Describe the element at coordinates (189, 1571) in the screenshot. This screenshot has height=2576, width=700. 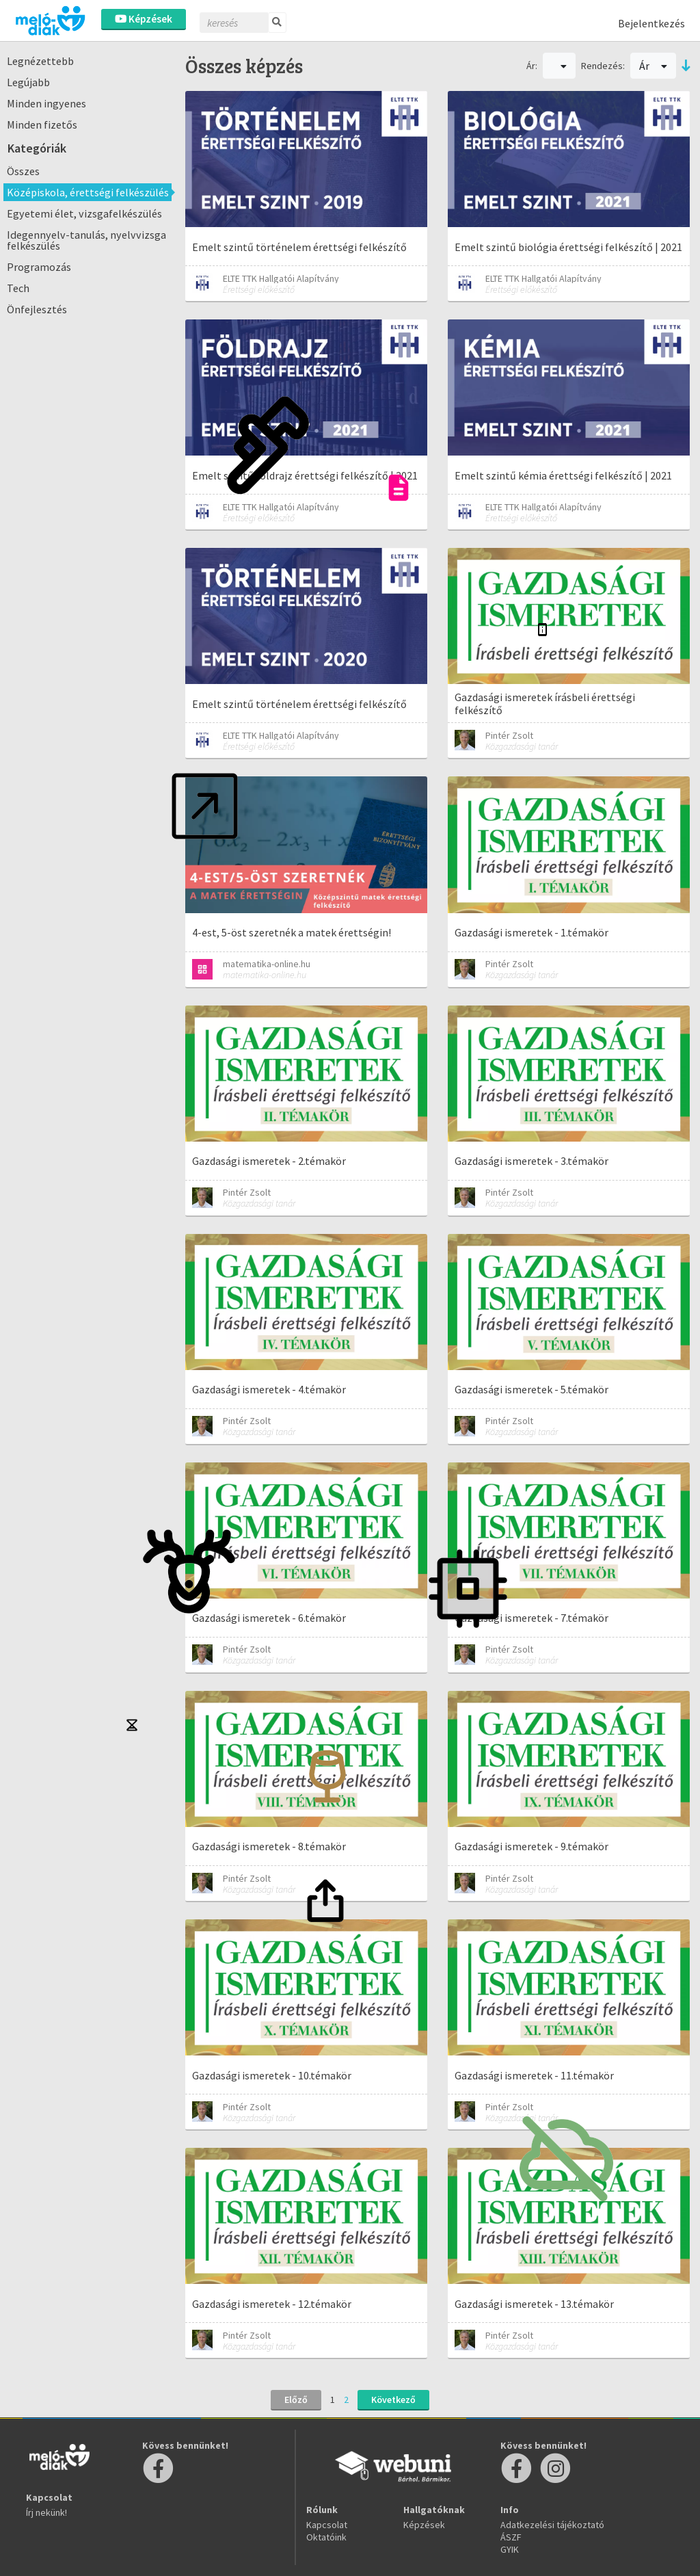
I see `wildlife or nature category` at that location.